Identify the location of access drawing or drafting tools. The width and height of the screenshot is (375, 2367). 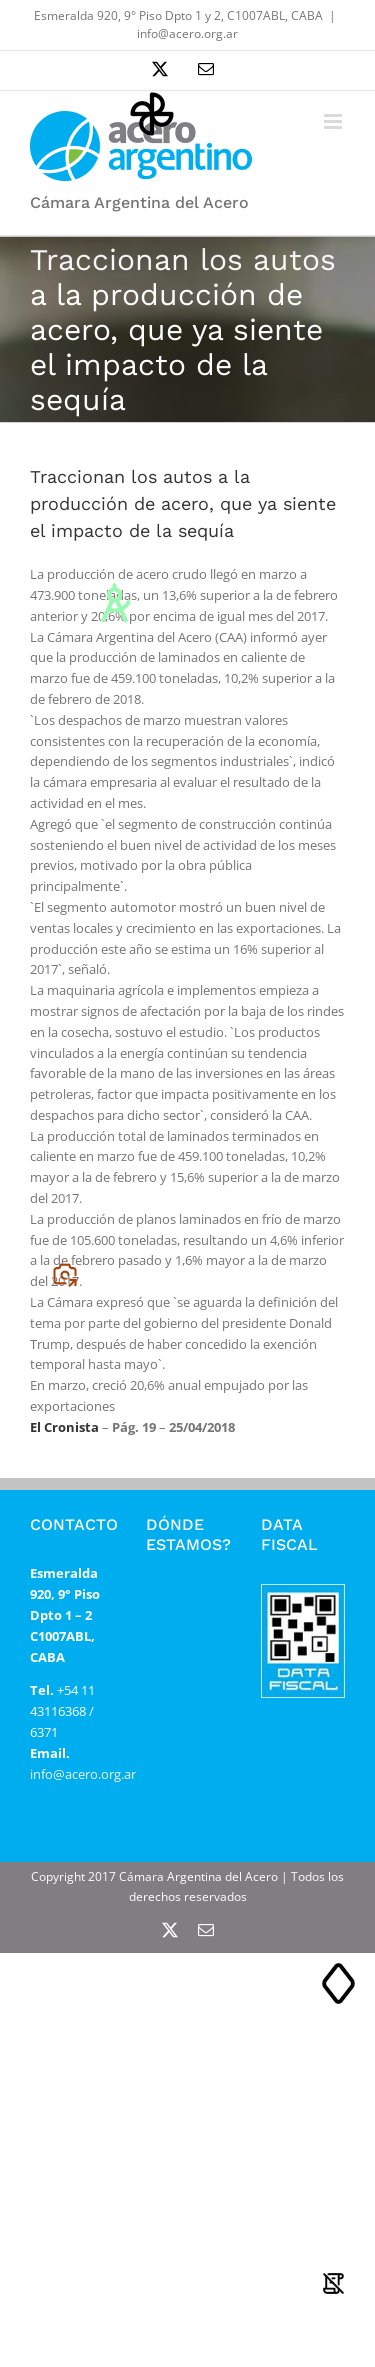
(114, 603).